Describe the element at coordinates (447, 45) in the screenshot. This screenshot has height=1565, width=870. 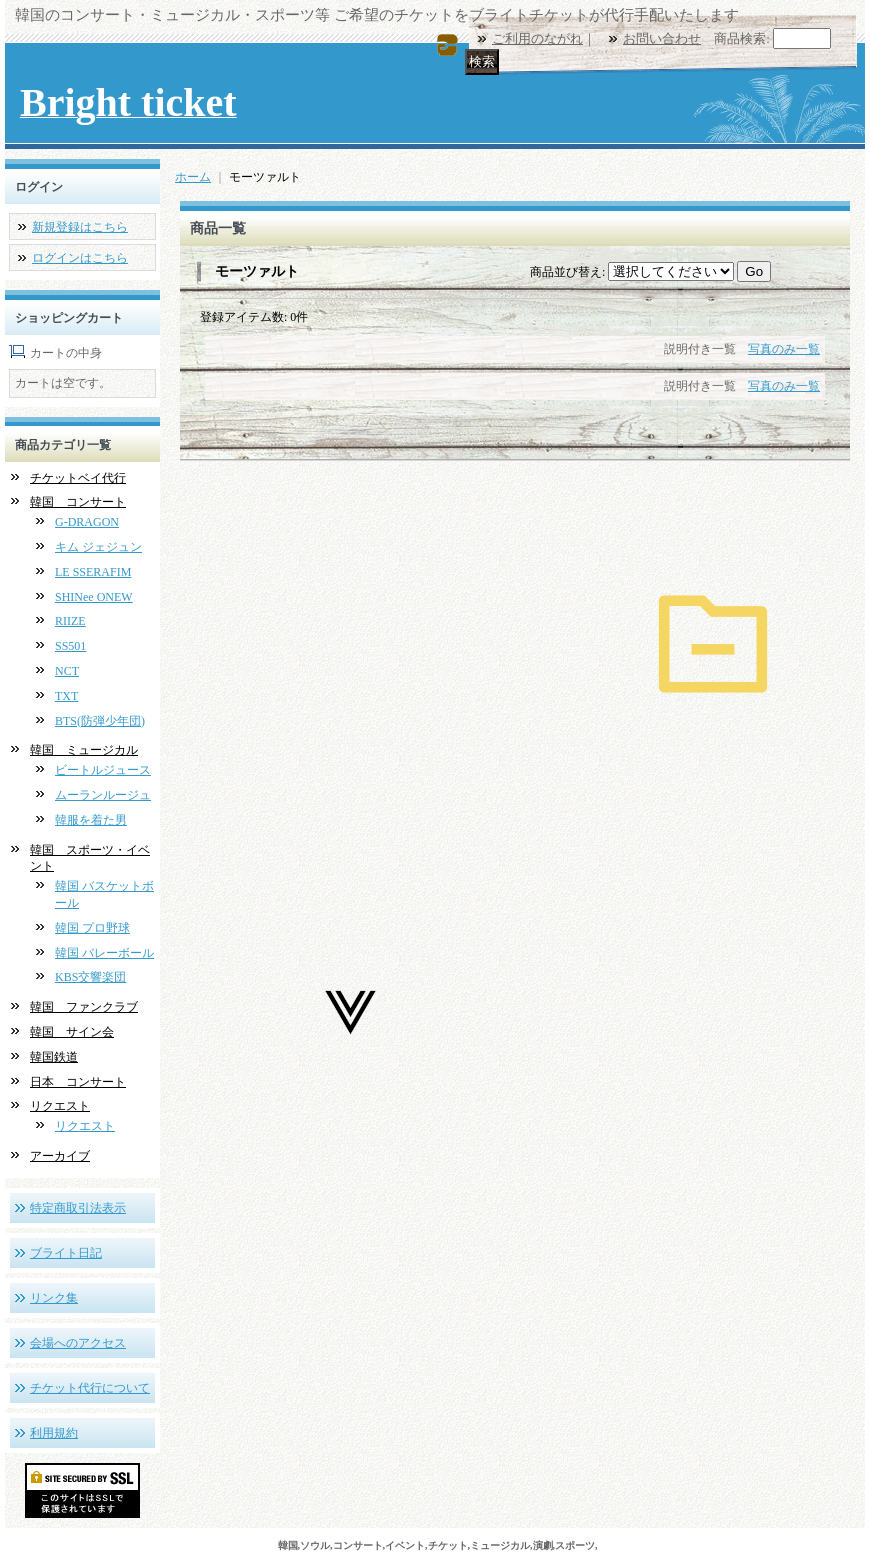
I see `access boxing or combat sports content` at that location.